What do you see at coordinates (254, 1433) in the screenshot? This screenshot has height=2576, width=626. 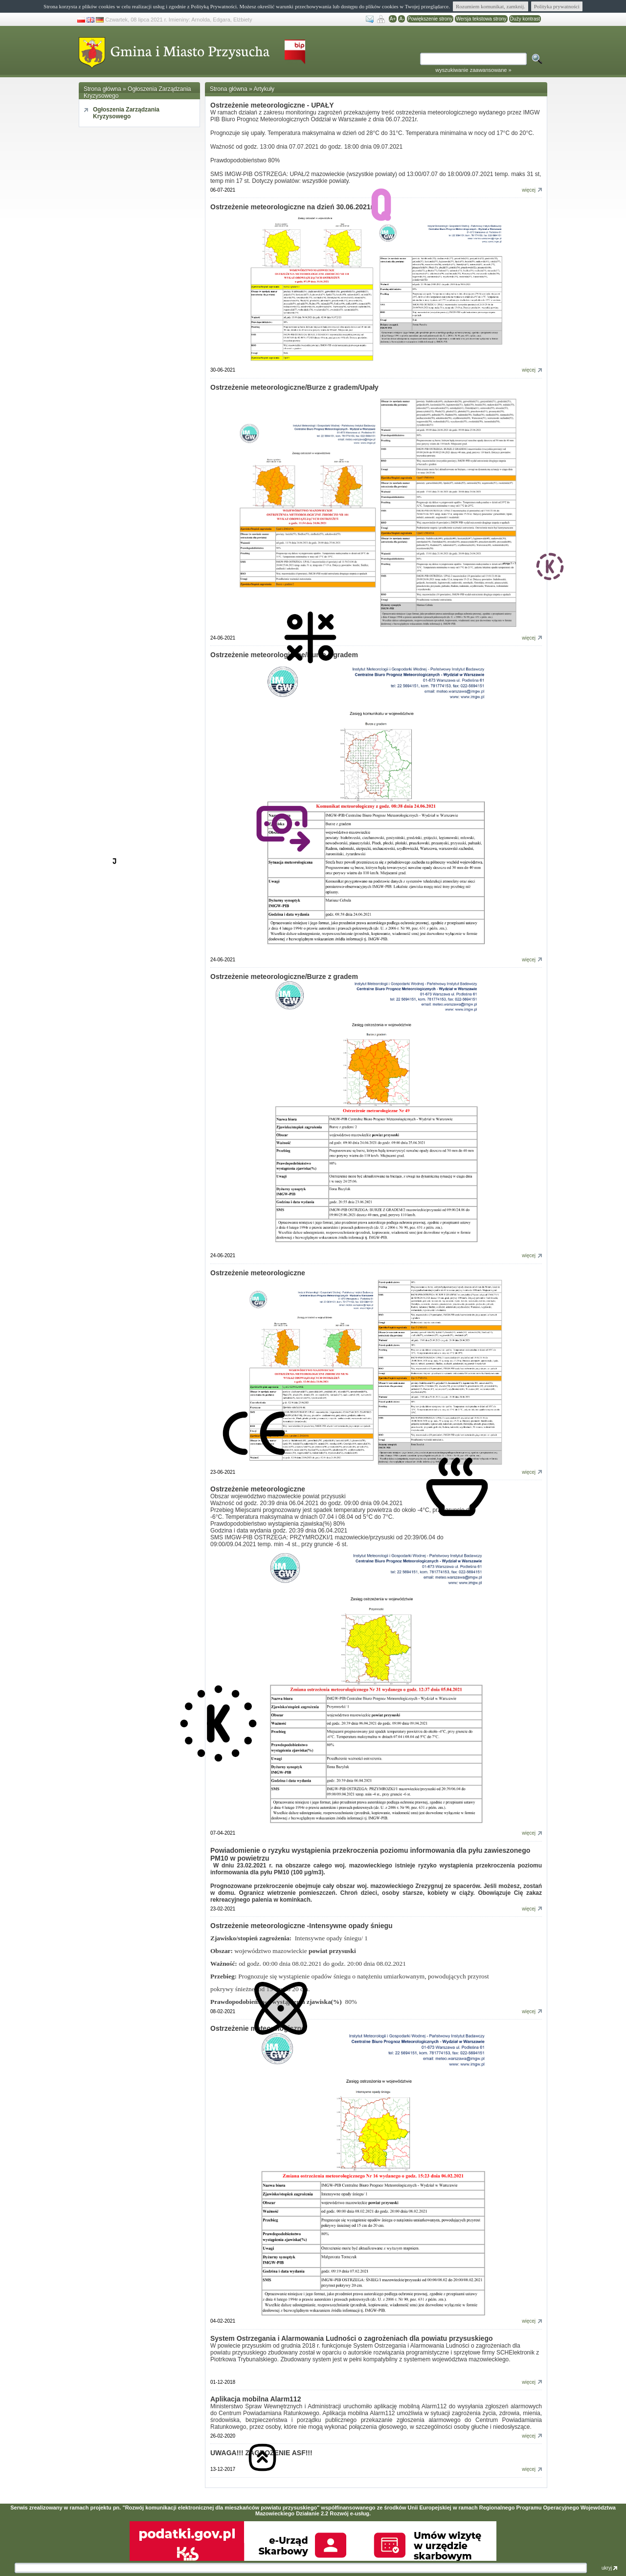 I see `indicates CE marking / European conformity certification` at bounding box center [254, 1433].